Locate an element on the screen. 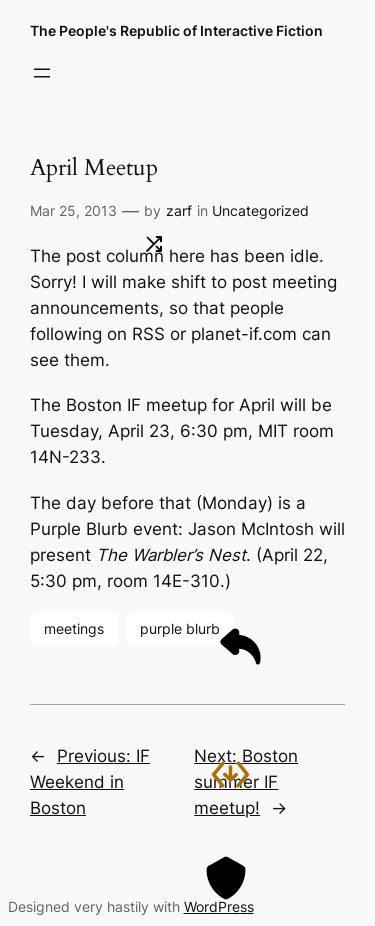 This screenshot has height=926, width=375. shuffle playlist or queue order is located at coordinates (154, 244).